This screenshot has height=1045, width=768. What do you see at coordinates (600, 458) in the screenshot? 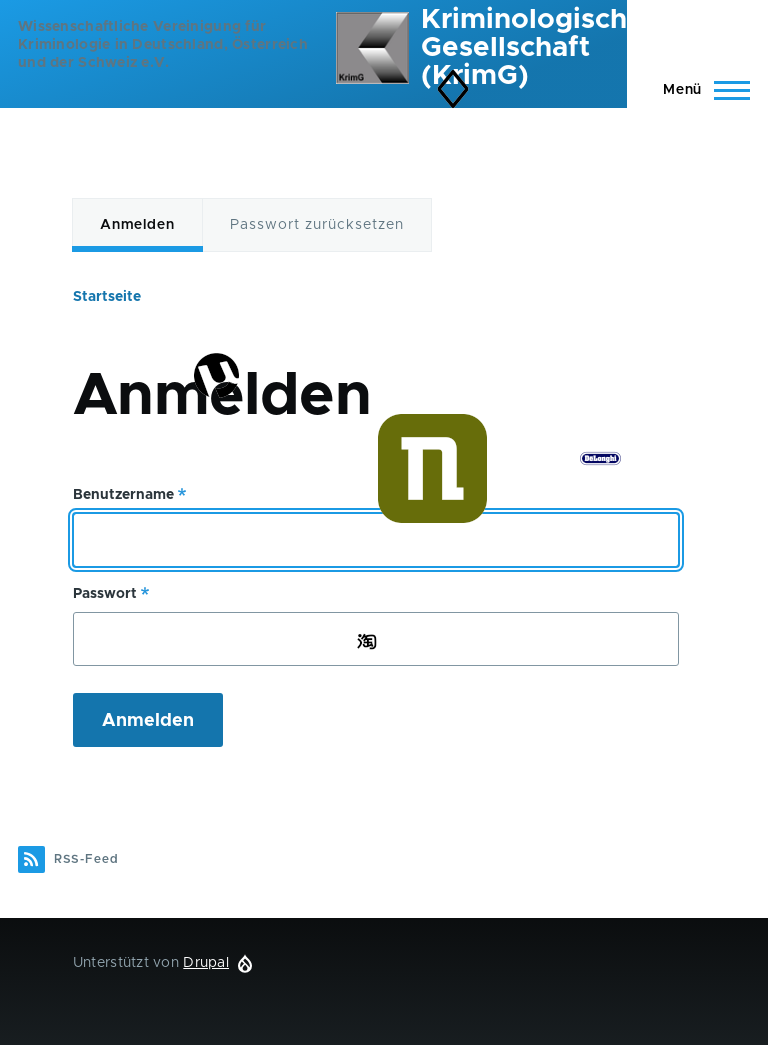
I see `De'Longhi brand logo` at bounding box center [600, 458].